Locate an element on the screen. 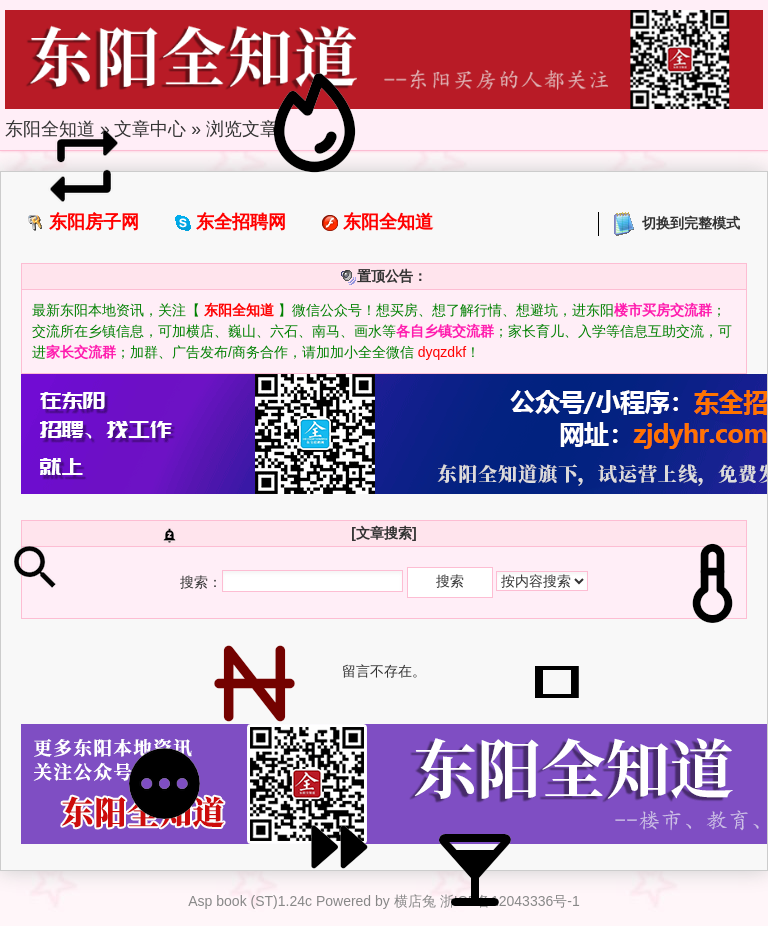 The width and height of the screenshot is (768, 926). view current temperature reading is located at coordinates (712, 583).